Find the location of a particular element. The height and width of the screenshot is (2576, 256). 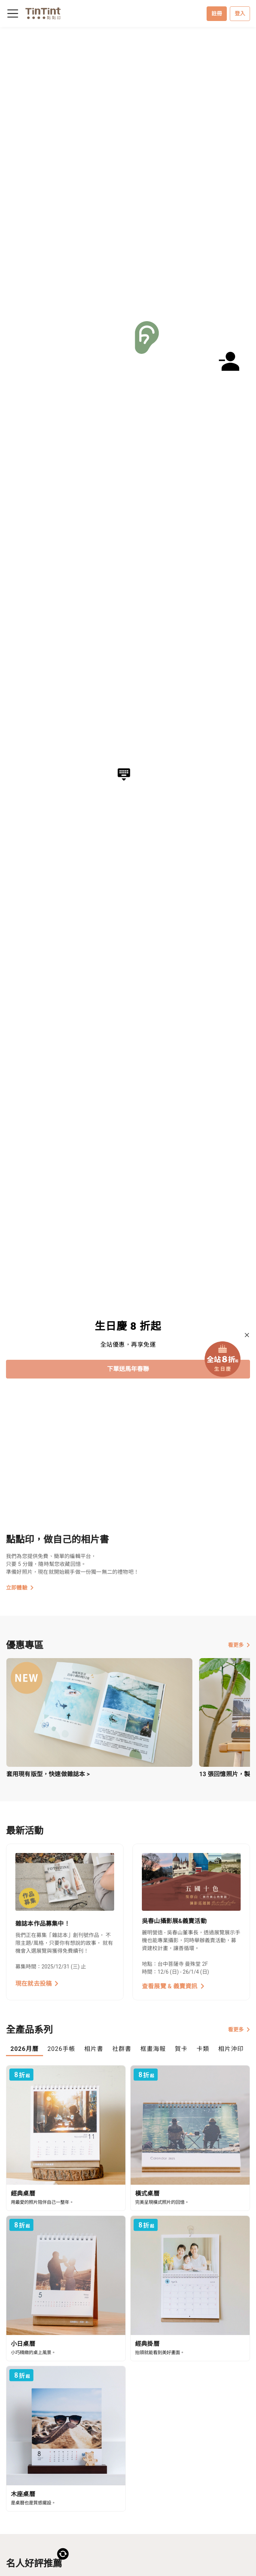

sync data or refresh content is located at coordinates (63, 2554).